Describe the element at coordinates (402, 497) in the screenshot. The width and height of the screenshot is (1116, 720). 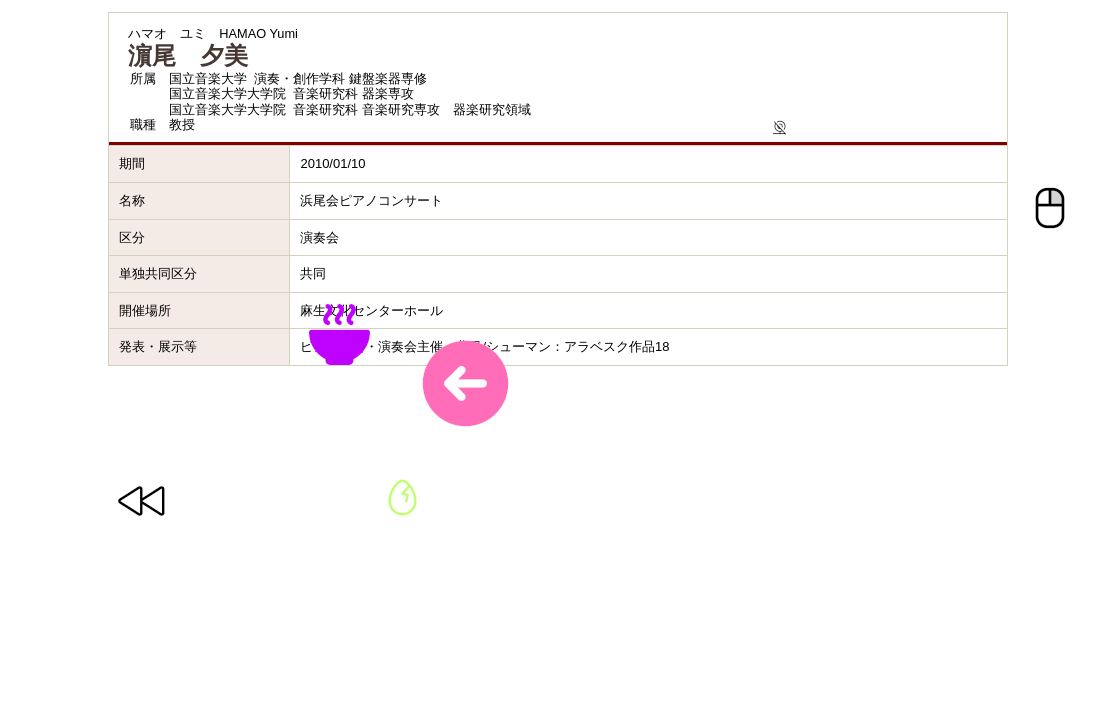
I see `indicates a cracked or broken item` at that location.